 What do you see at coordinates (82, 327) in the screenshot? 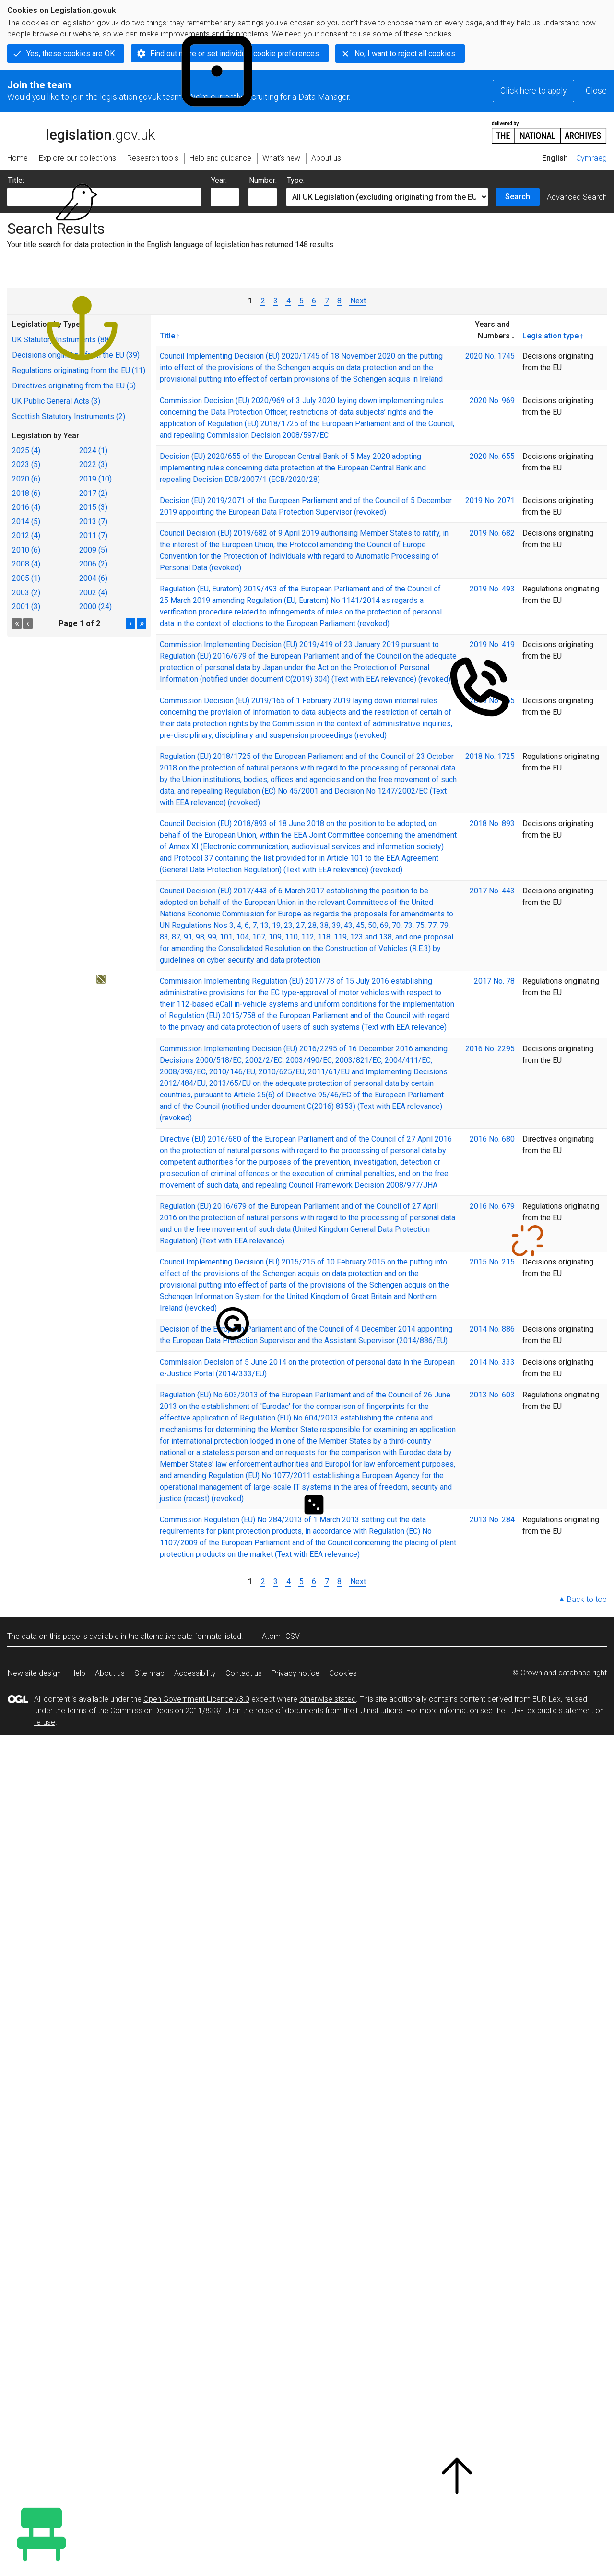
I see `anchor link or reference point in a document` at bounding box center [82, 327].